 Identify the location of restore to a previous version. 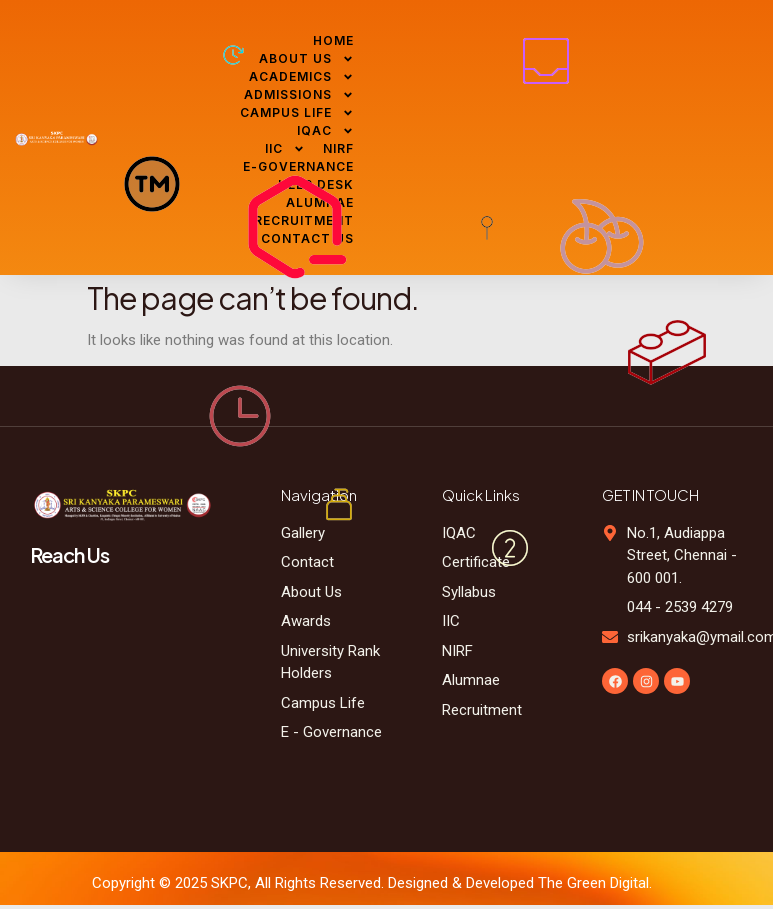
(233, 55).